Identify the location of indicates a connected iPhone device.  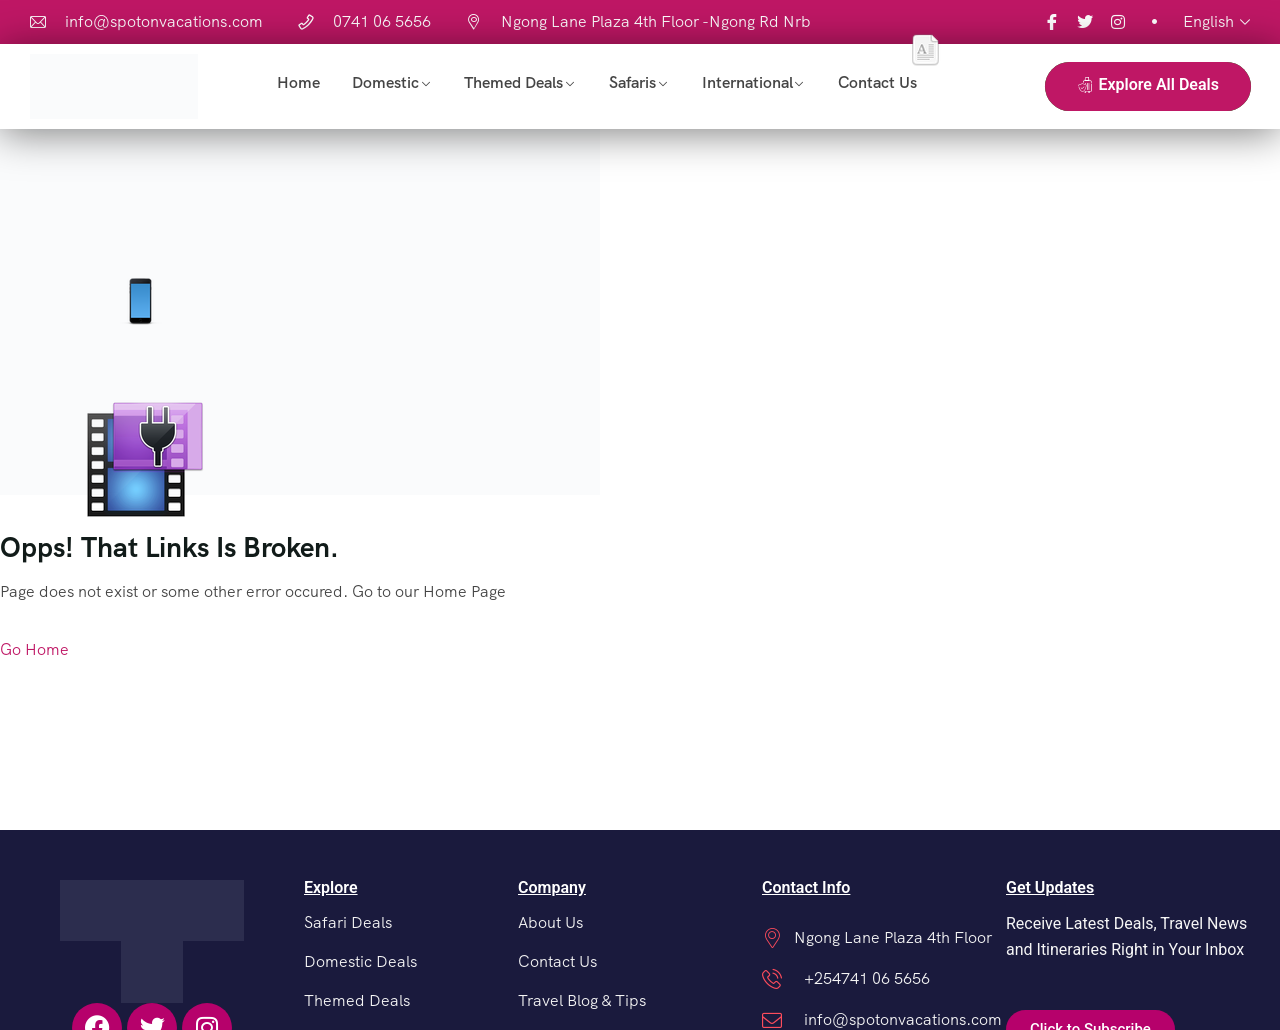
(140, 301).